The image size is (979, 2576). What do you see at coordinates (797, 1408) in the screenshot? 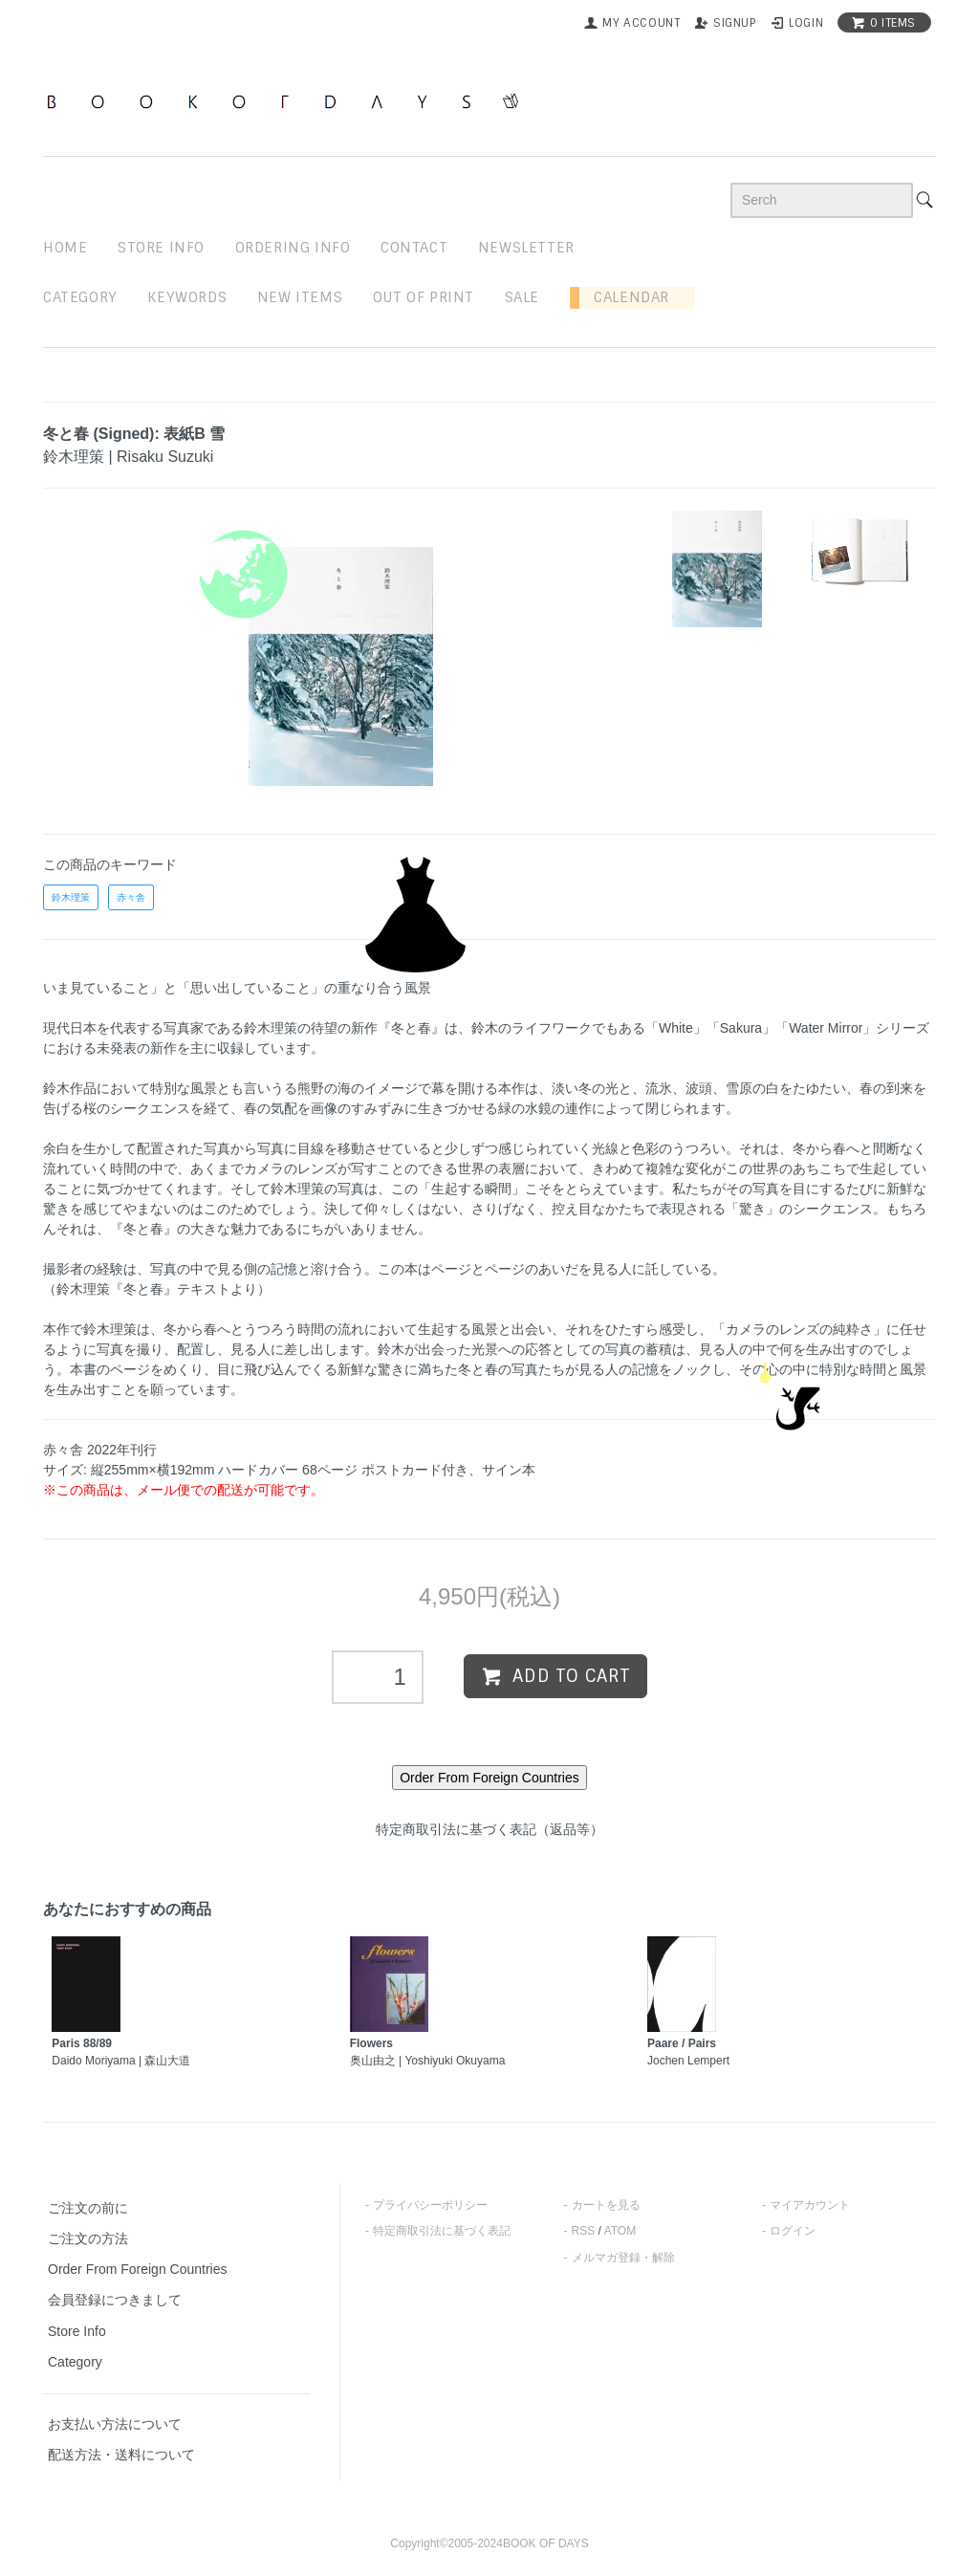
I see `reptile or lizard category in a creature encyclopedia app` at bounding box center [797, 1408].